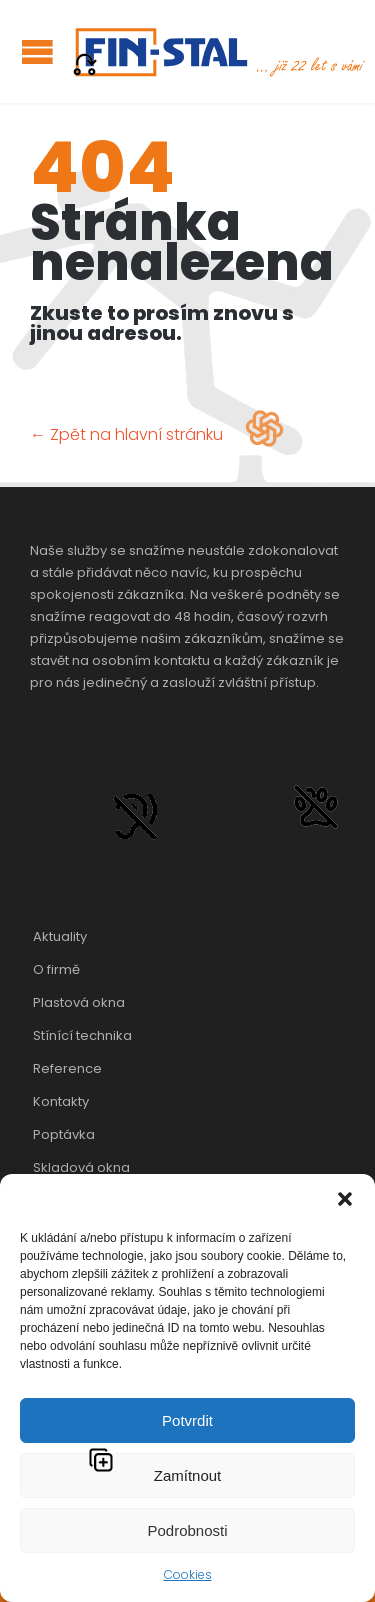 The width and height of the screenshot is (375, 1602). What do you see at coordinates (84, 64) in the screenshot?
I see `change or update status between states` at bounding box center [84, 64].